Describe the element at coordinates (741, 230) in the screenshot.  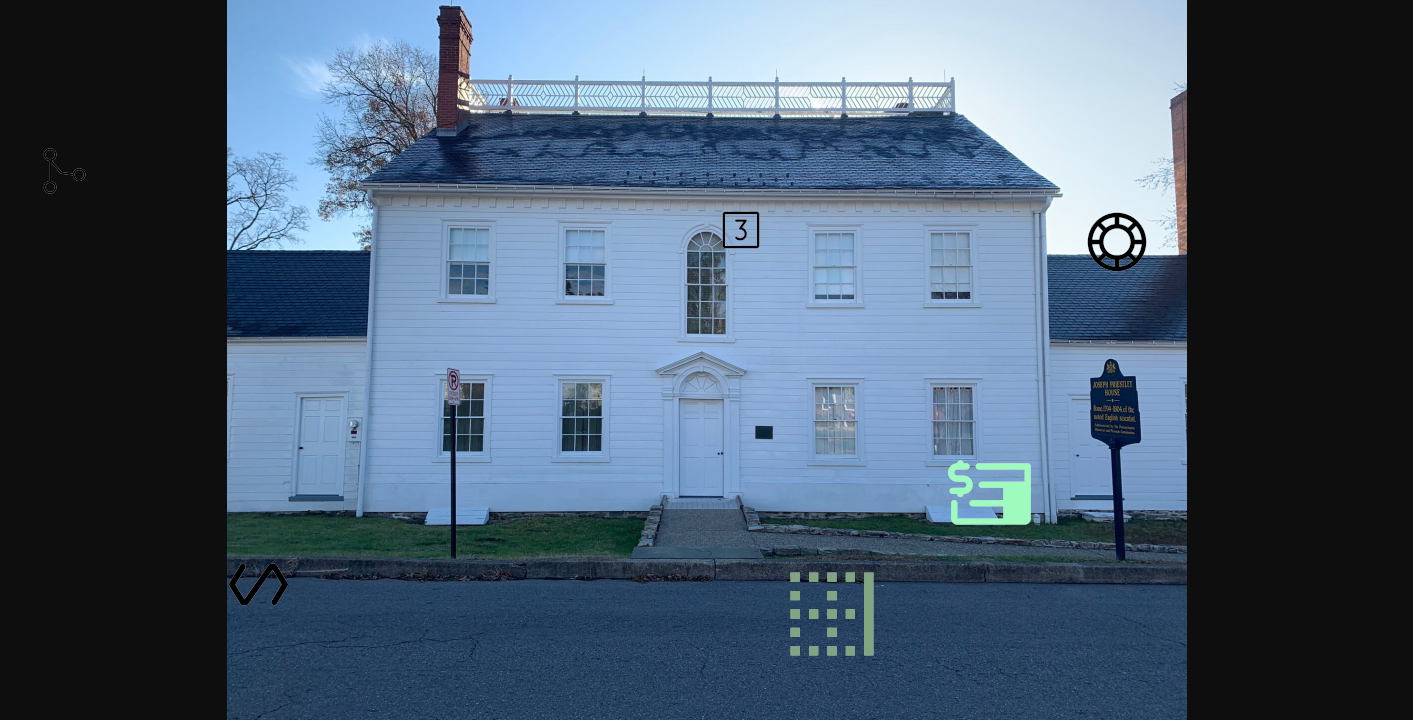
I see `step 3 in a numbered sequence or process` at that location.